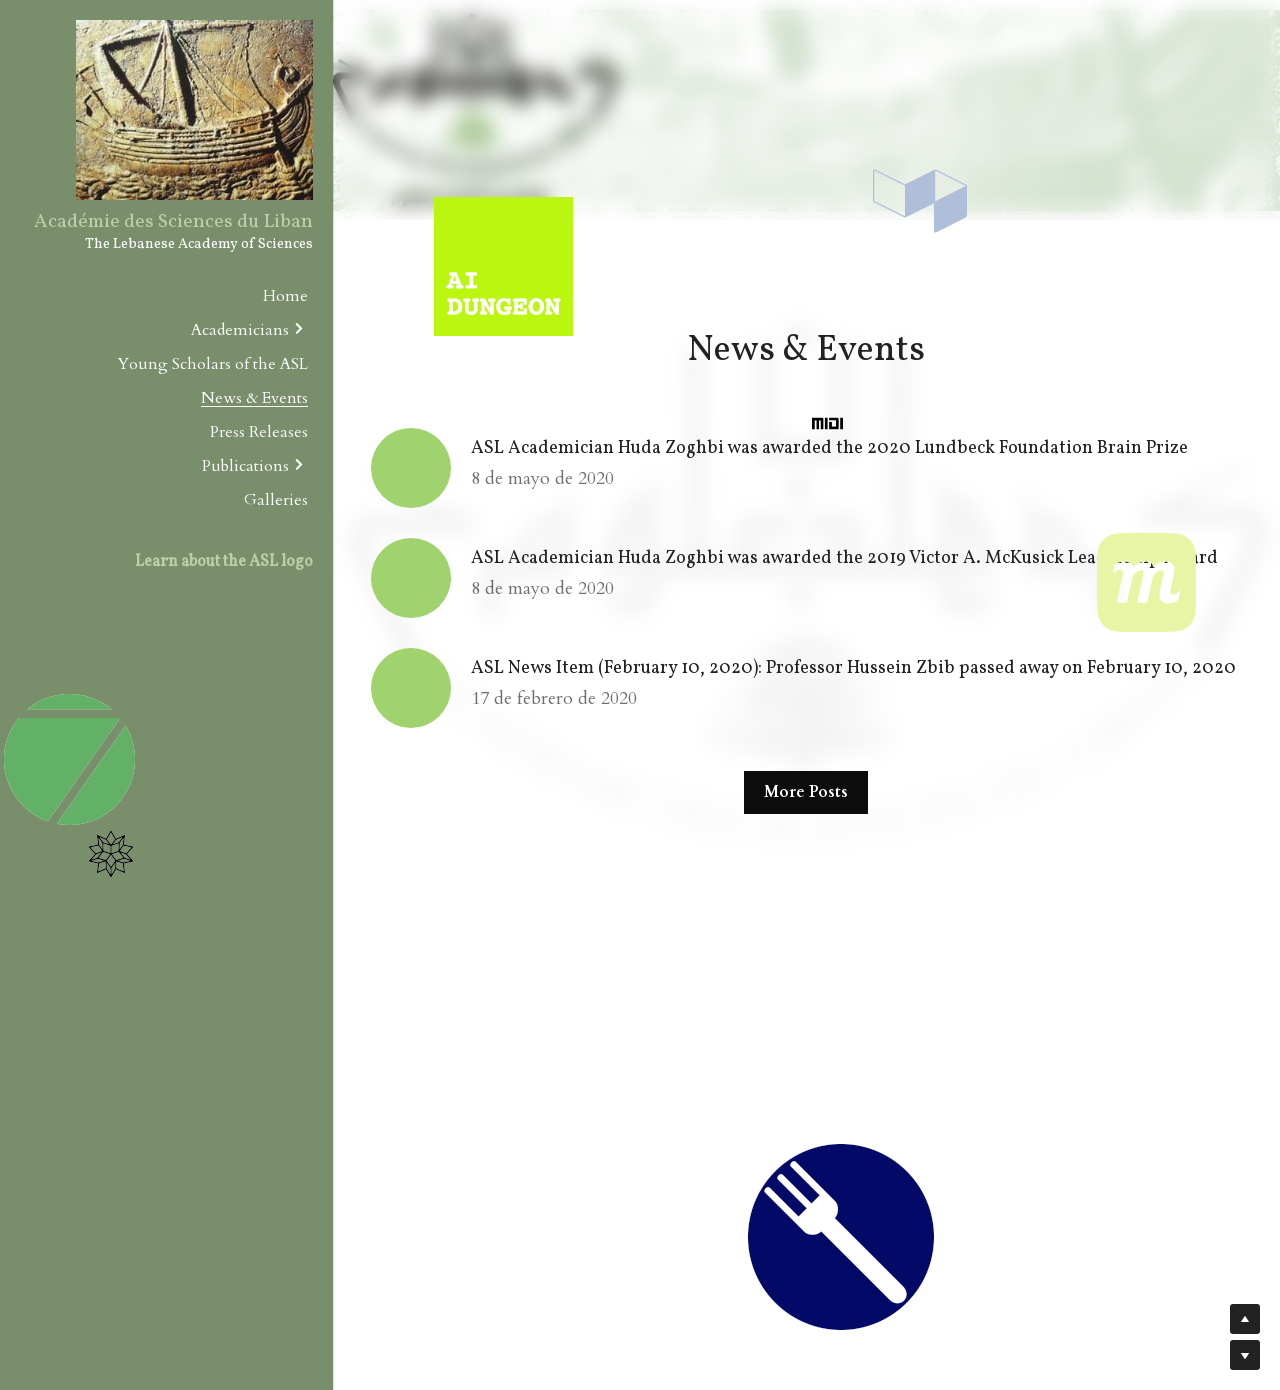 Image resolution: width=1280 pixels, height=1390 pixels. What do you see at coordinates (1146, 582) in the screenshot?
I see `open moqups wireframing and prototyping tool` at bounding box center [1146, 582].